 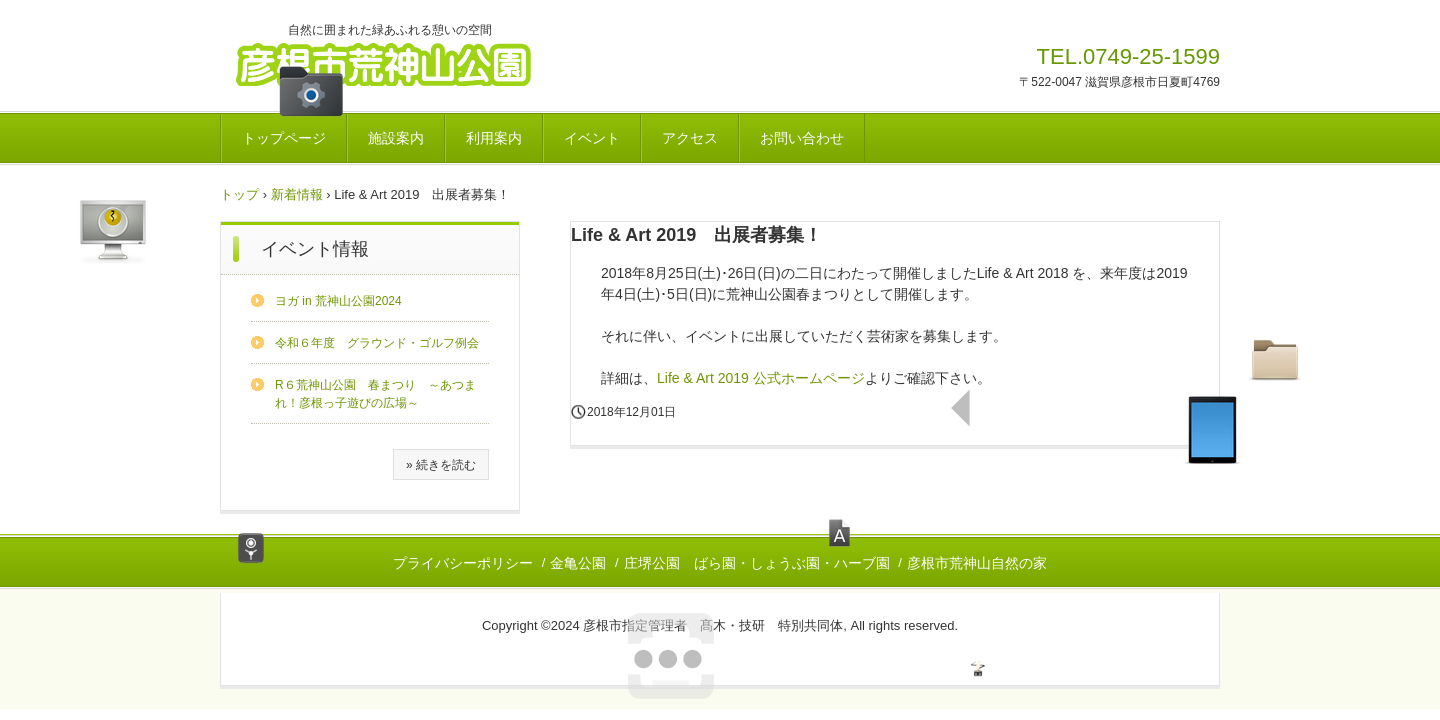 What do you see at coordinates (251, 548) in the screenshot?
I see `archive selected email messages` at bounding box center [251, 548].